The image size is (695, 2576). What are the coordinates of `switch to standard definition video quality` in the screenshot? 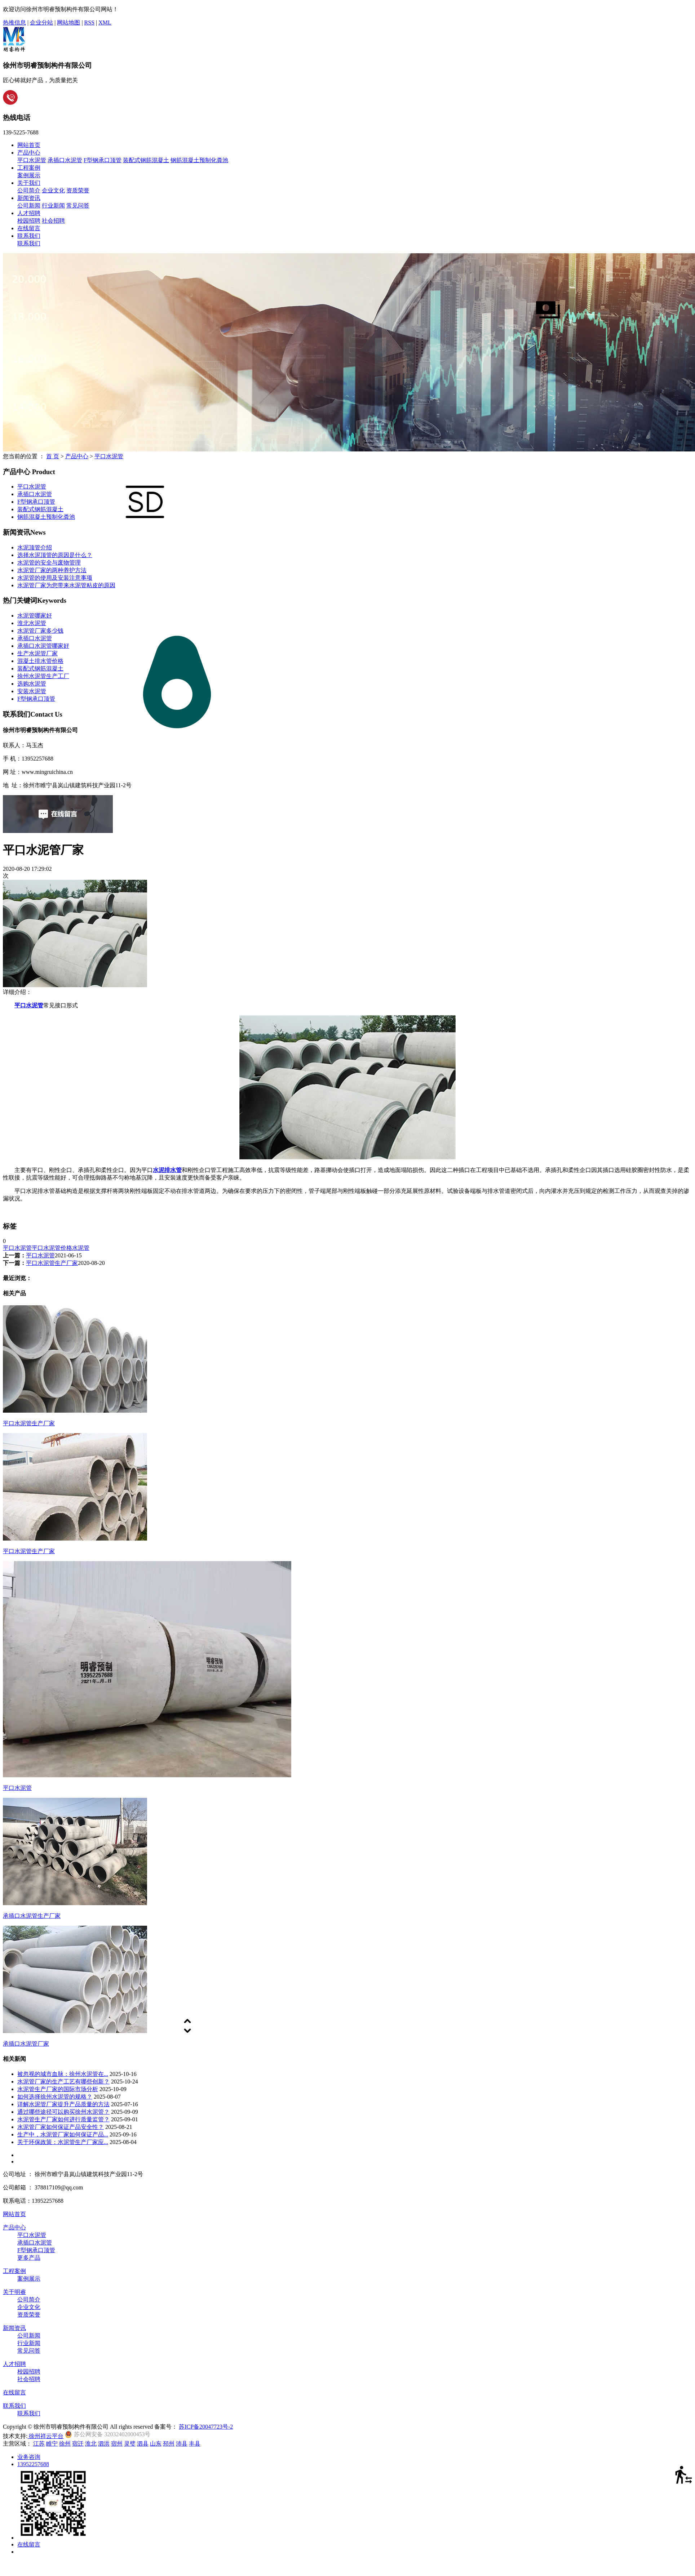 It's located at (145, 502).